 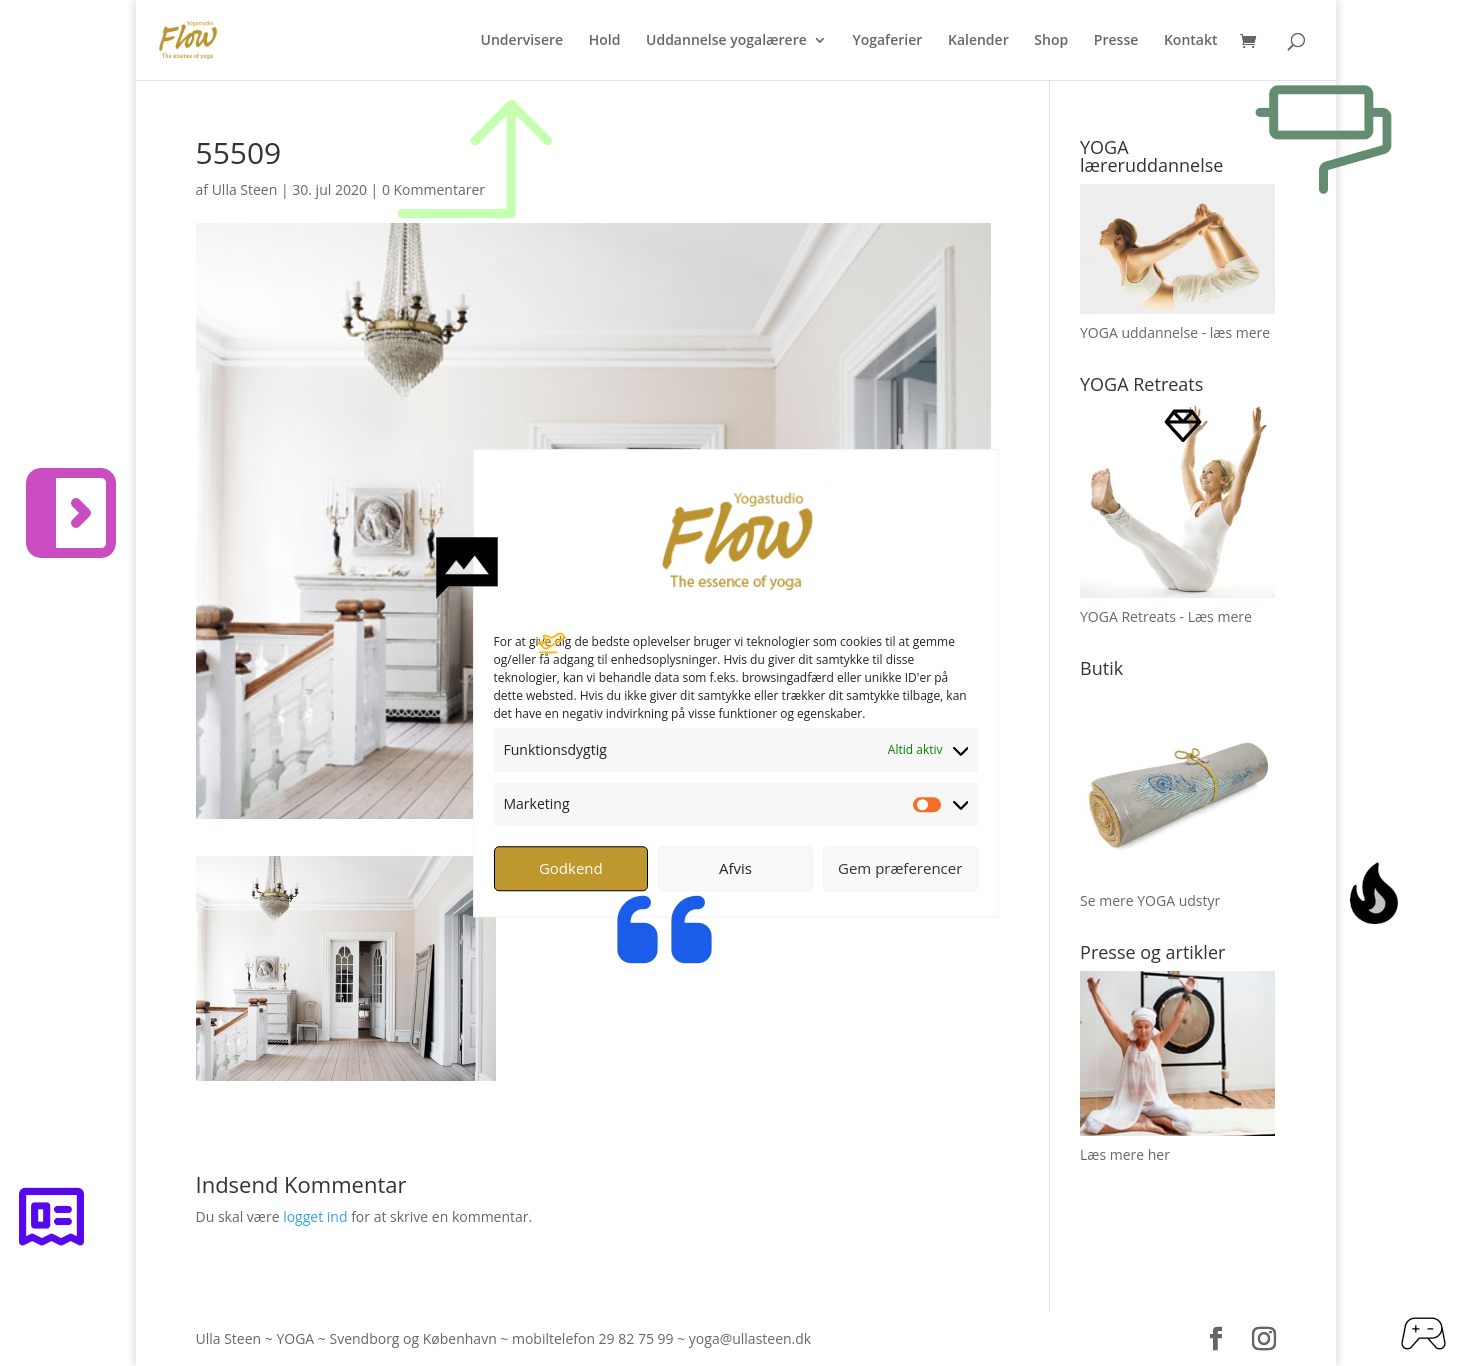 I want to click on move item up and to the right, so click(x=481, y=165).